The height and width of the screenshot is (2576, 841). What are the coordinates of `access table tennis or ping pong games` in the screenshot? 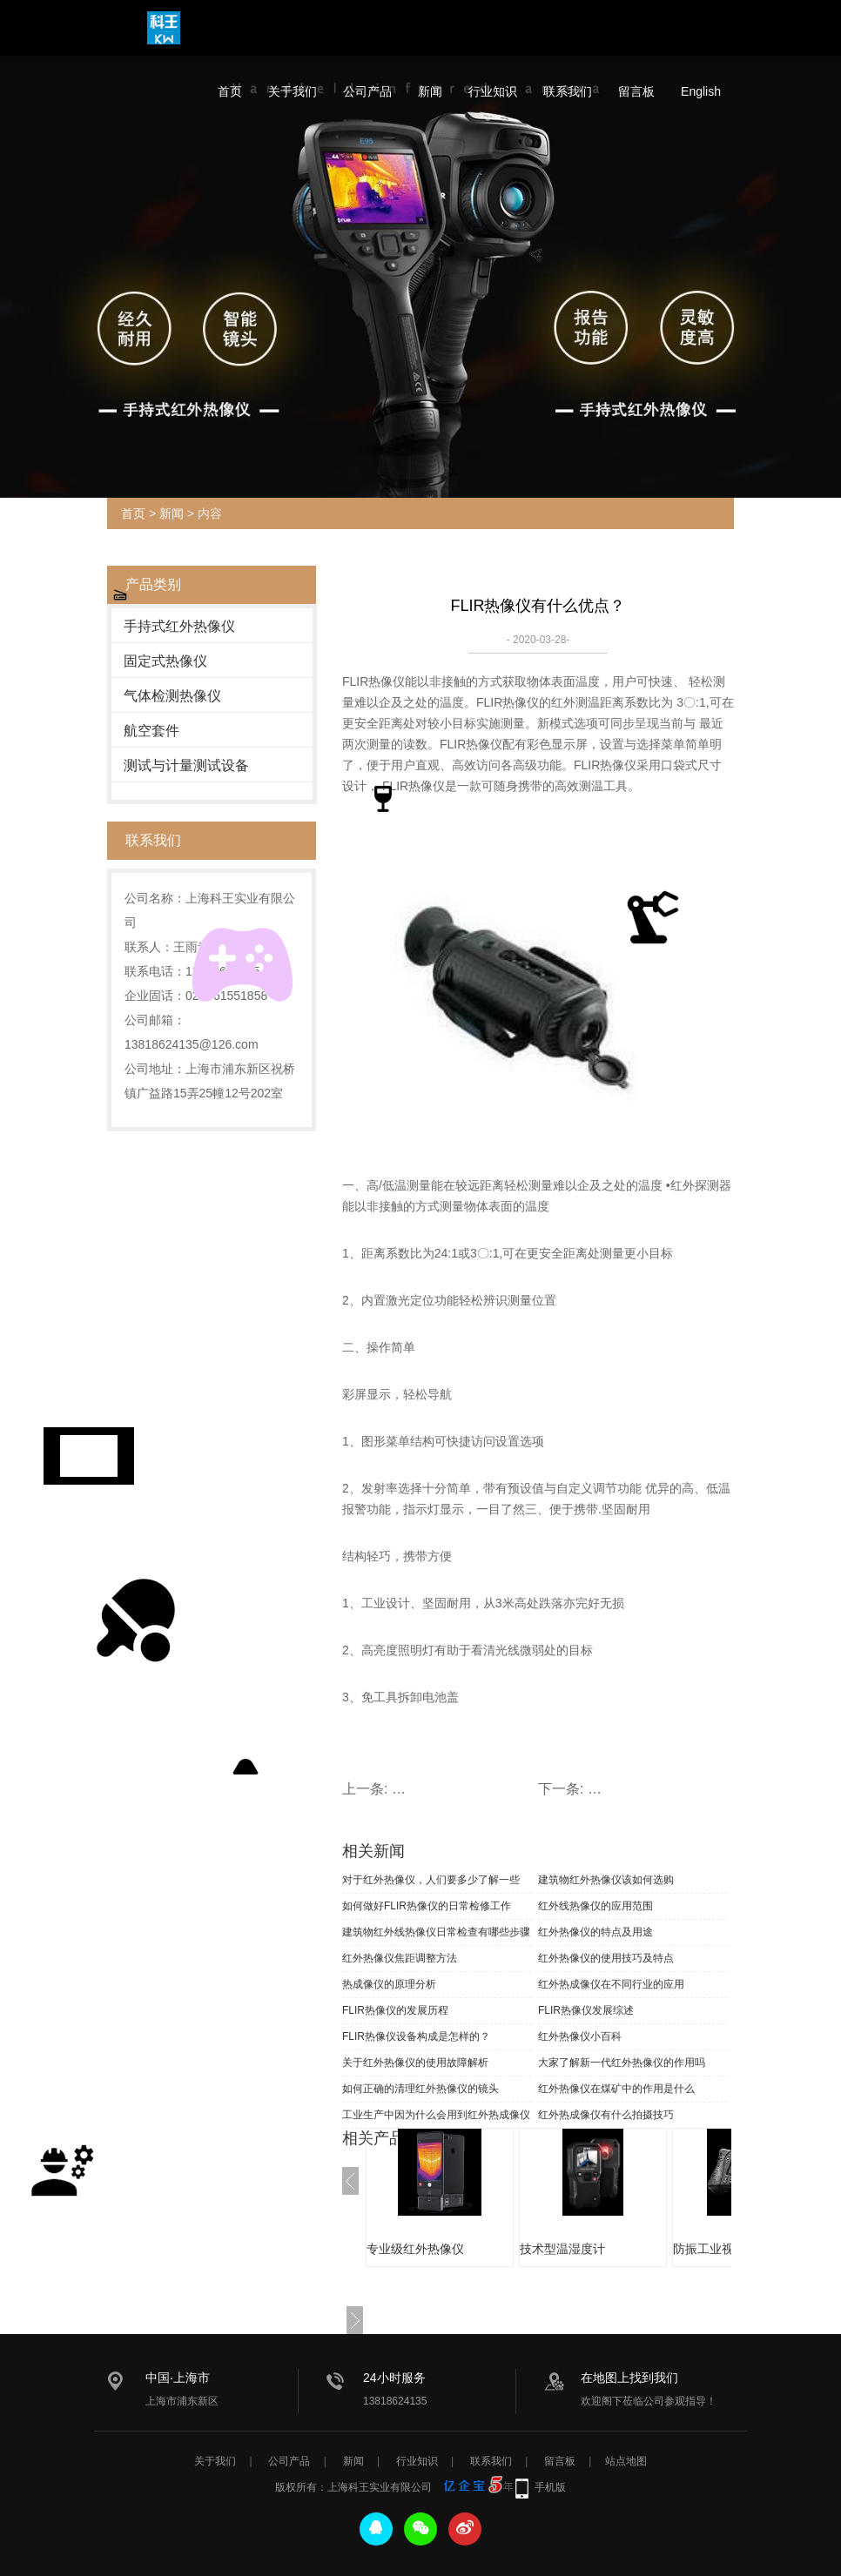 It's located at (136, 1618).